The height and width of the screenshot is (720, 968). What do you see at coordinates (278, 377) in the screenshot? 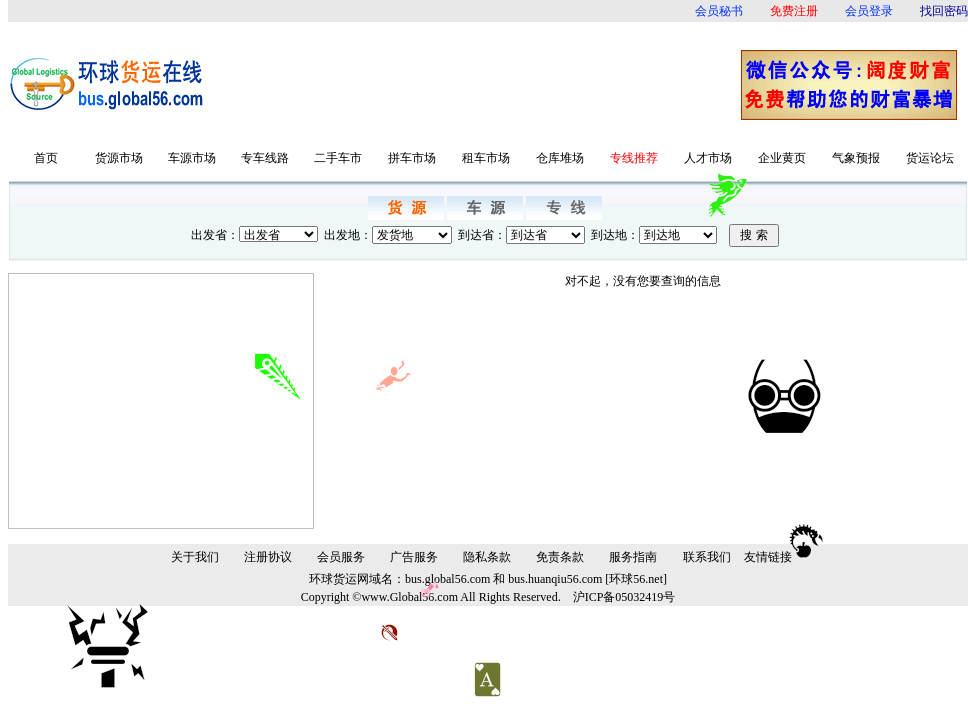
I see `activate drilling or boring tool` at bounding box center [278, 377].